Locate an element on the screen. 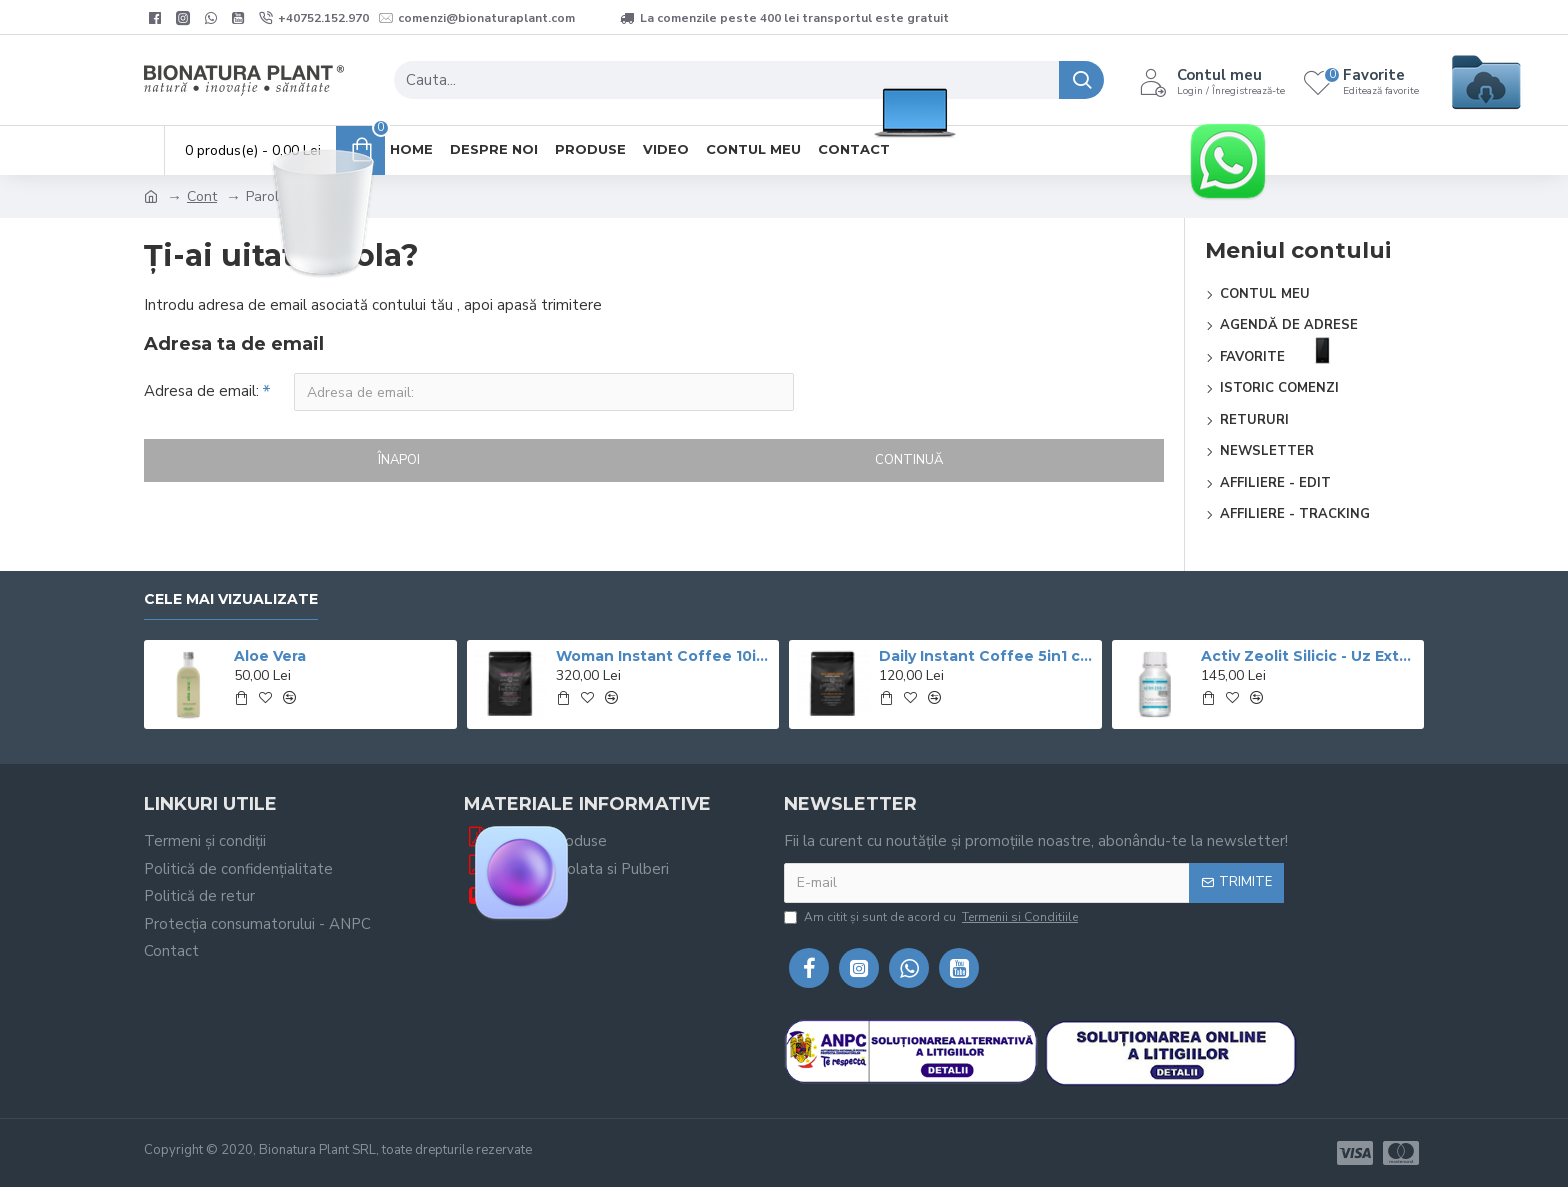  TrashIcon icon is located at coordinates (323, 211).